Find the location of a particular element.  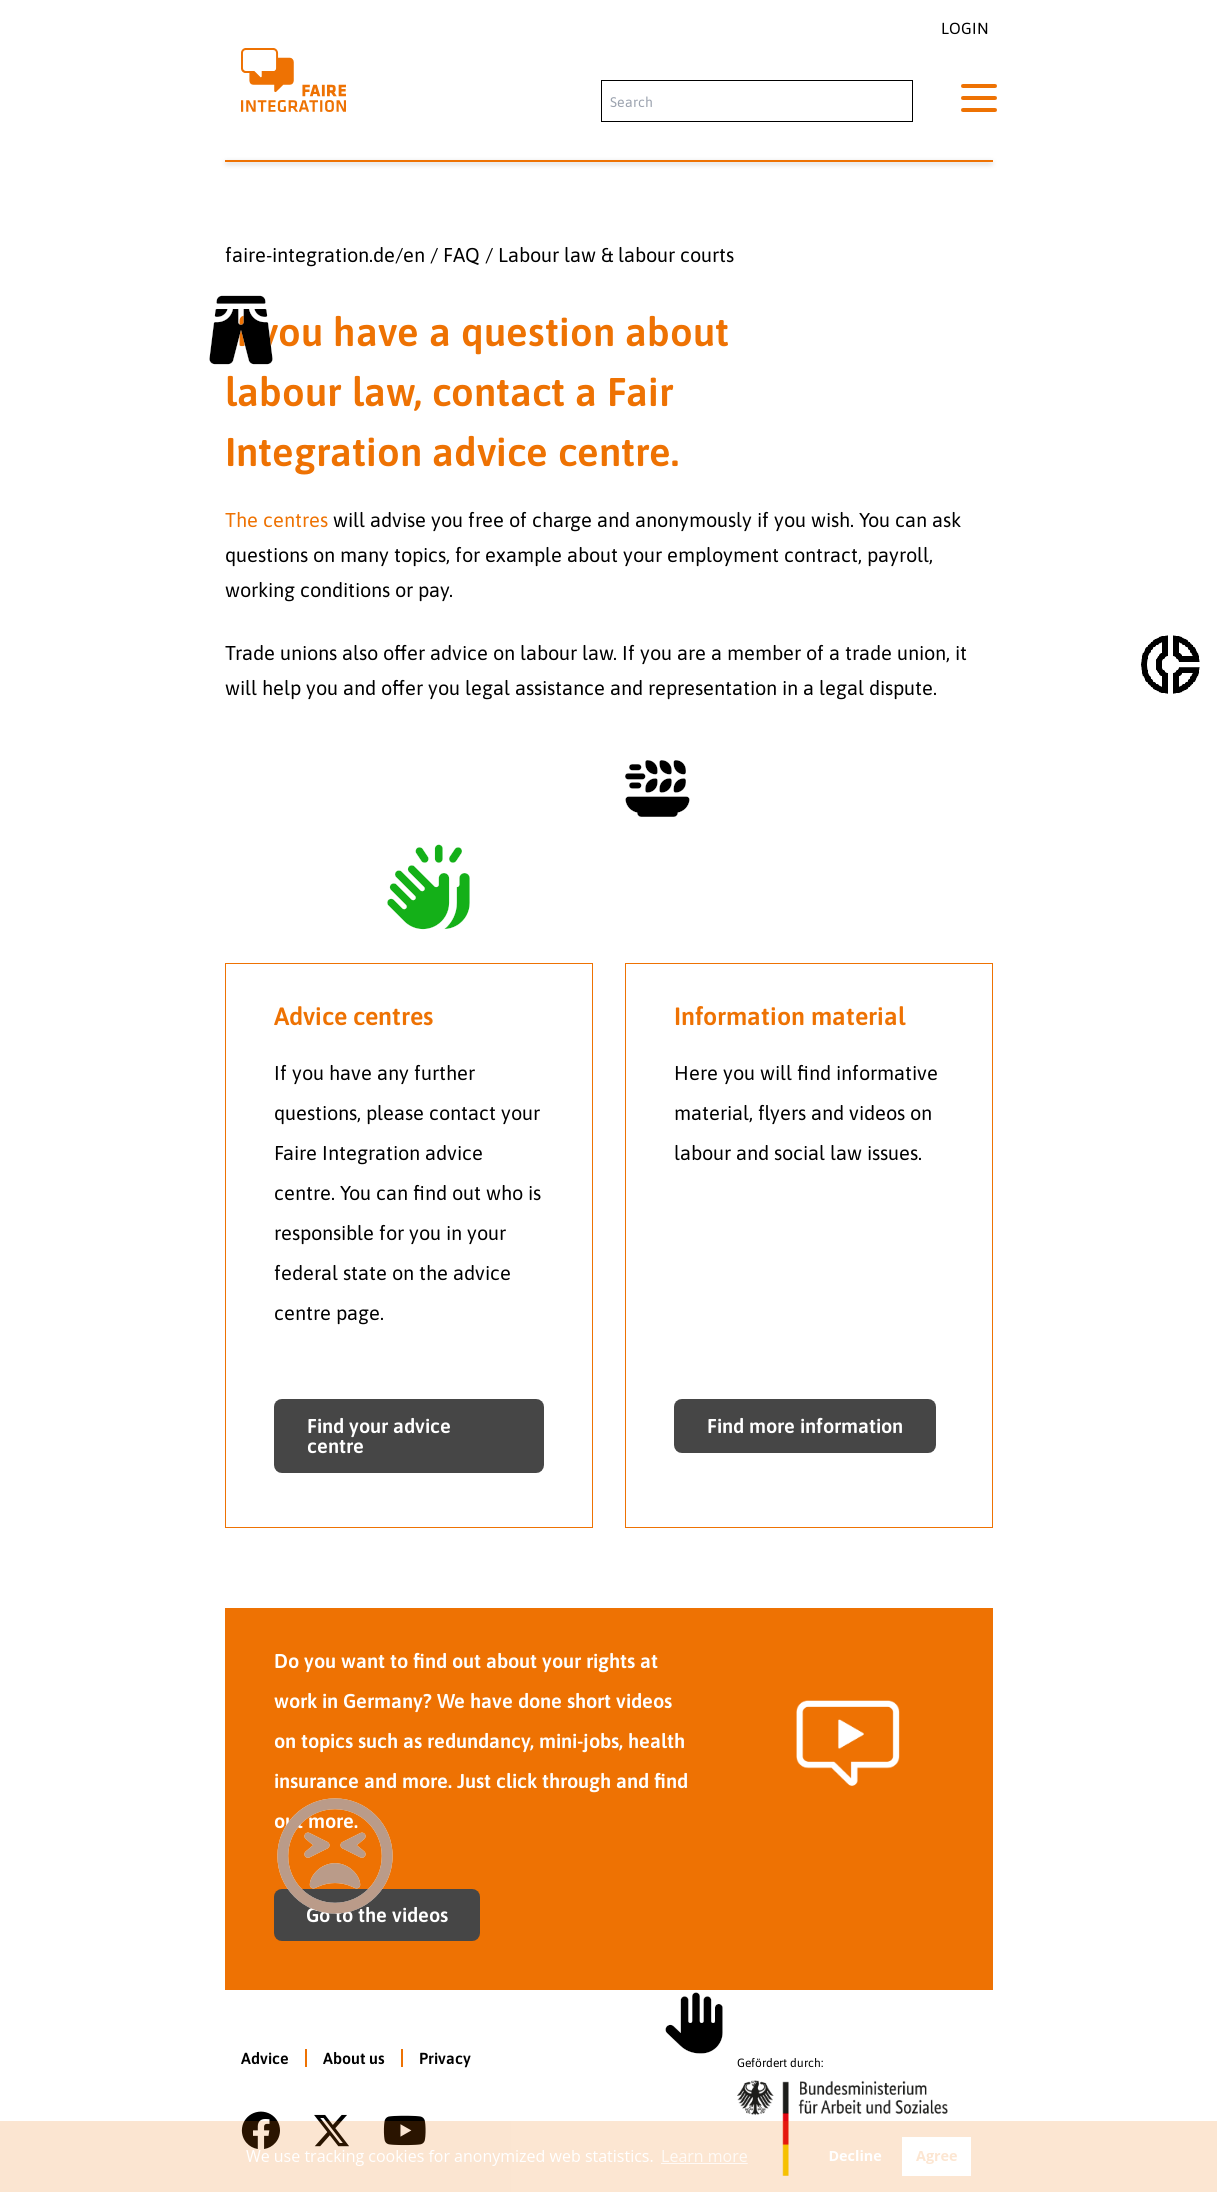

view grain or wheat-based food options is located at coordinates (657, 788).